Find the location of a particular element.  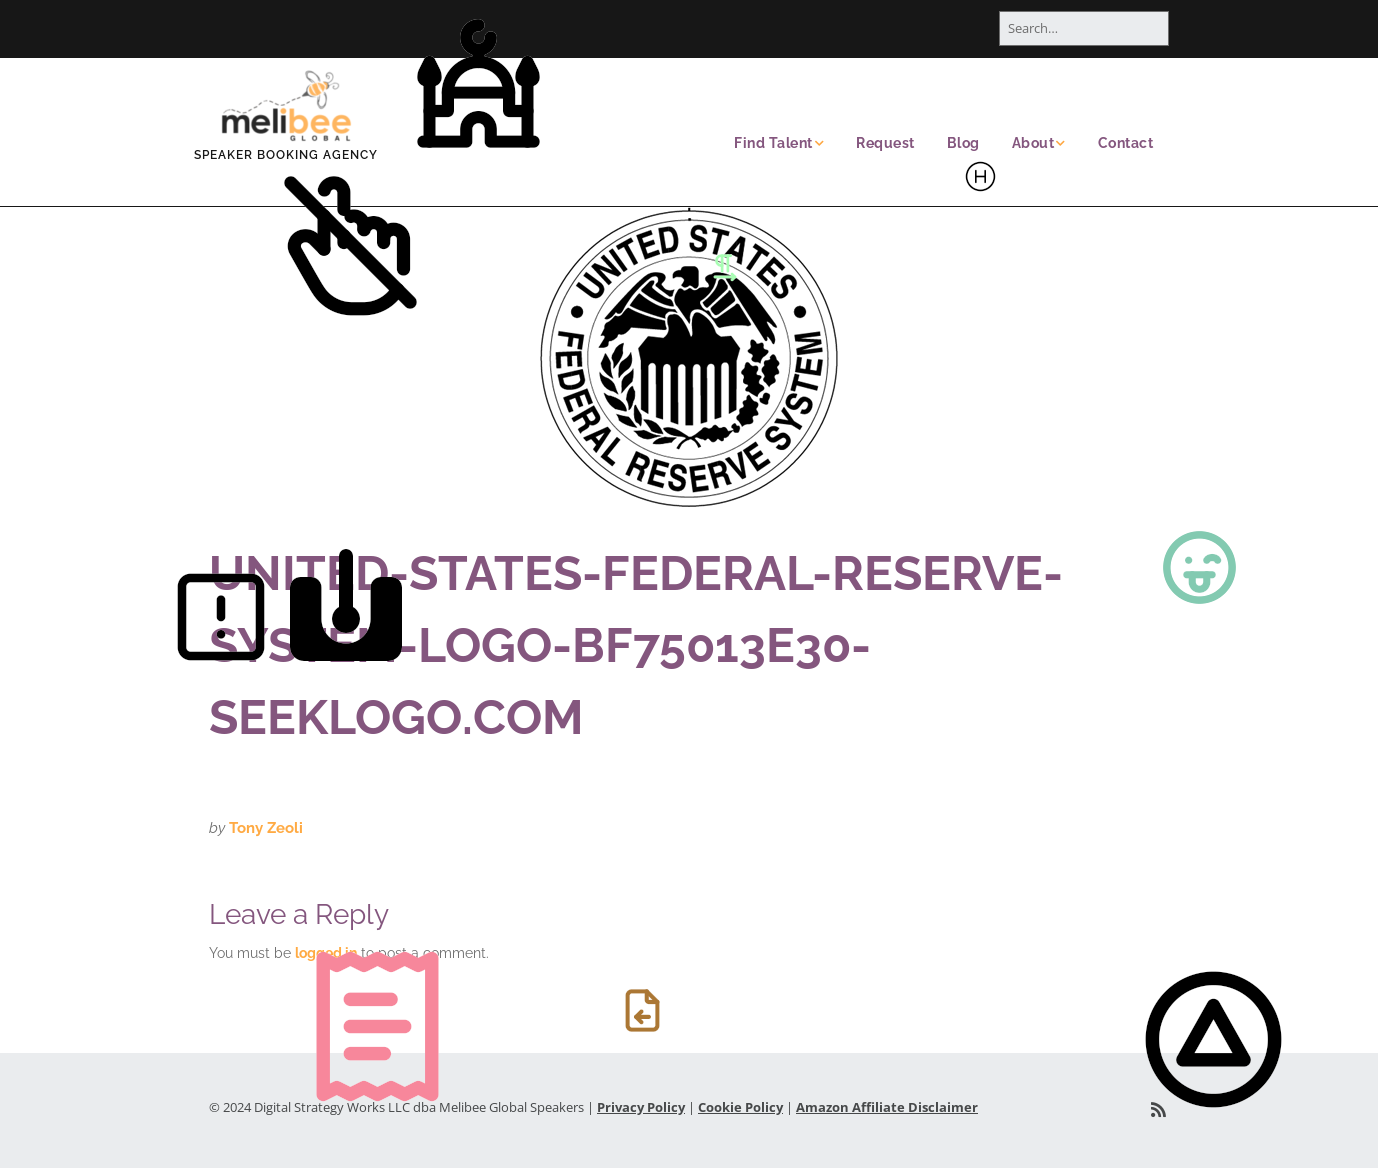

import a file from another location is located at coordinates (642, 1010).